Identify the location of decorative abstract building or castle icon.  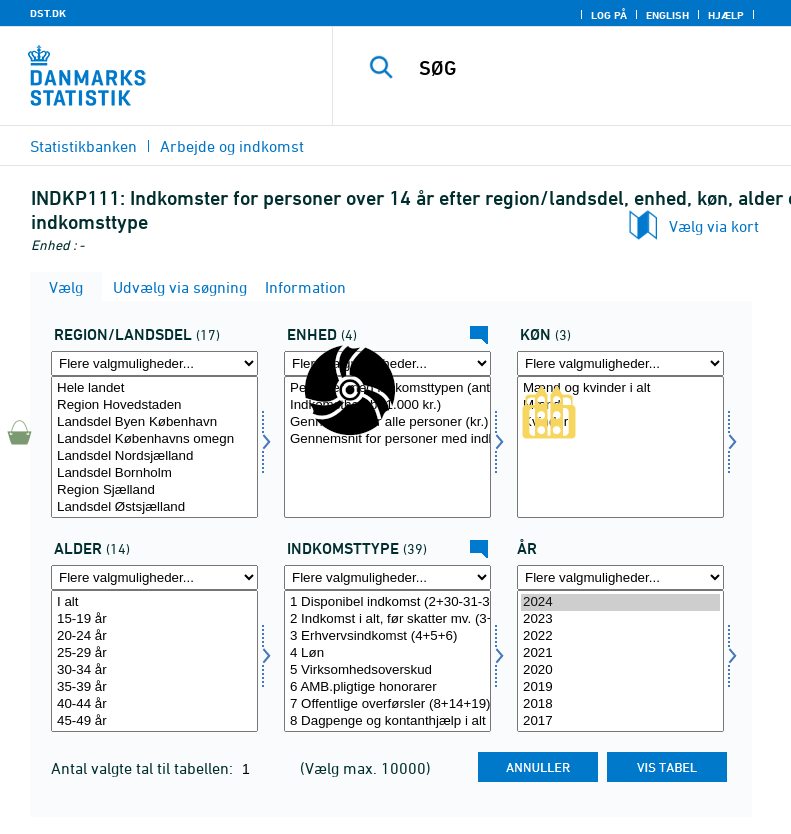
(549, 412).